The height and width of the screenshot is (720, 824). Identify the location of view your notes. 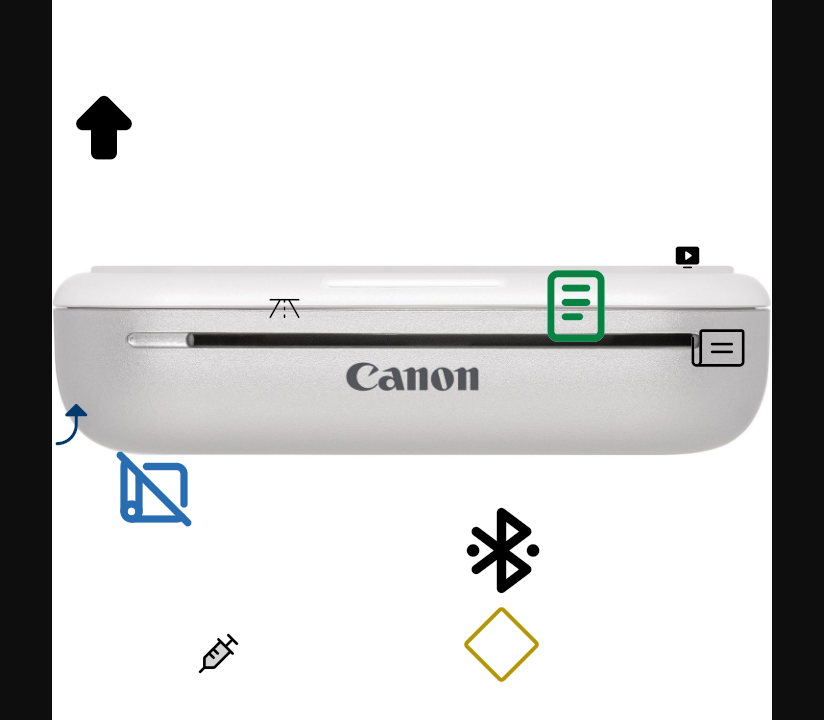
(576, 306).